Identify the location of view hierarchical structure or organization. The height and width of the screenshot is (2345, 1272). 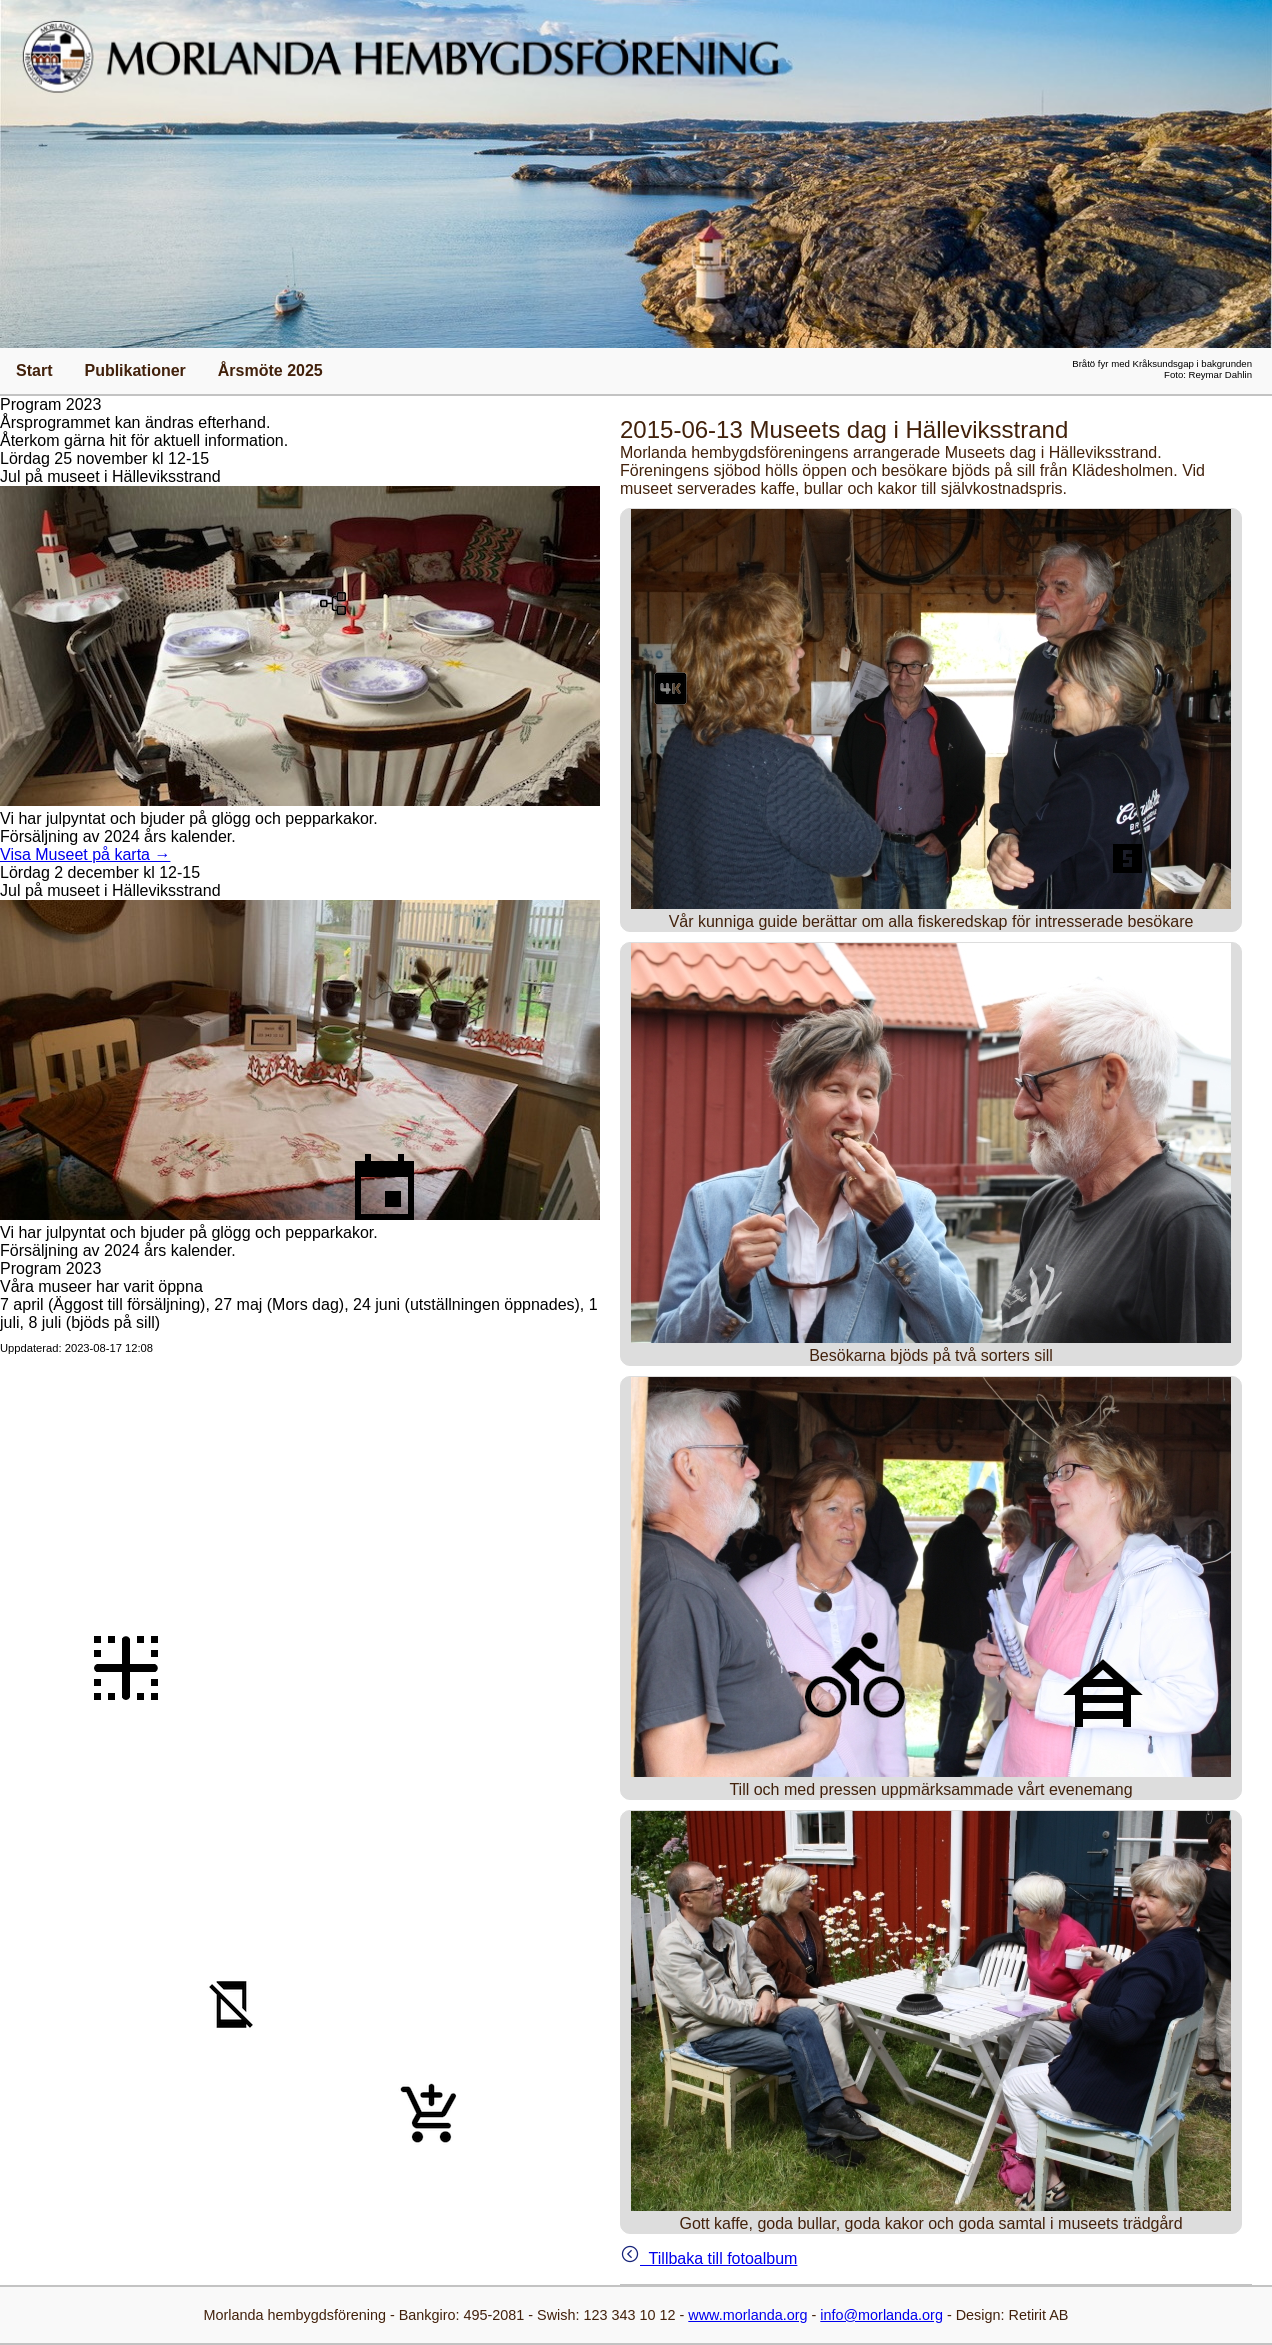
(334, 603).